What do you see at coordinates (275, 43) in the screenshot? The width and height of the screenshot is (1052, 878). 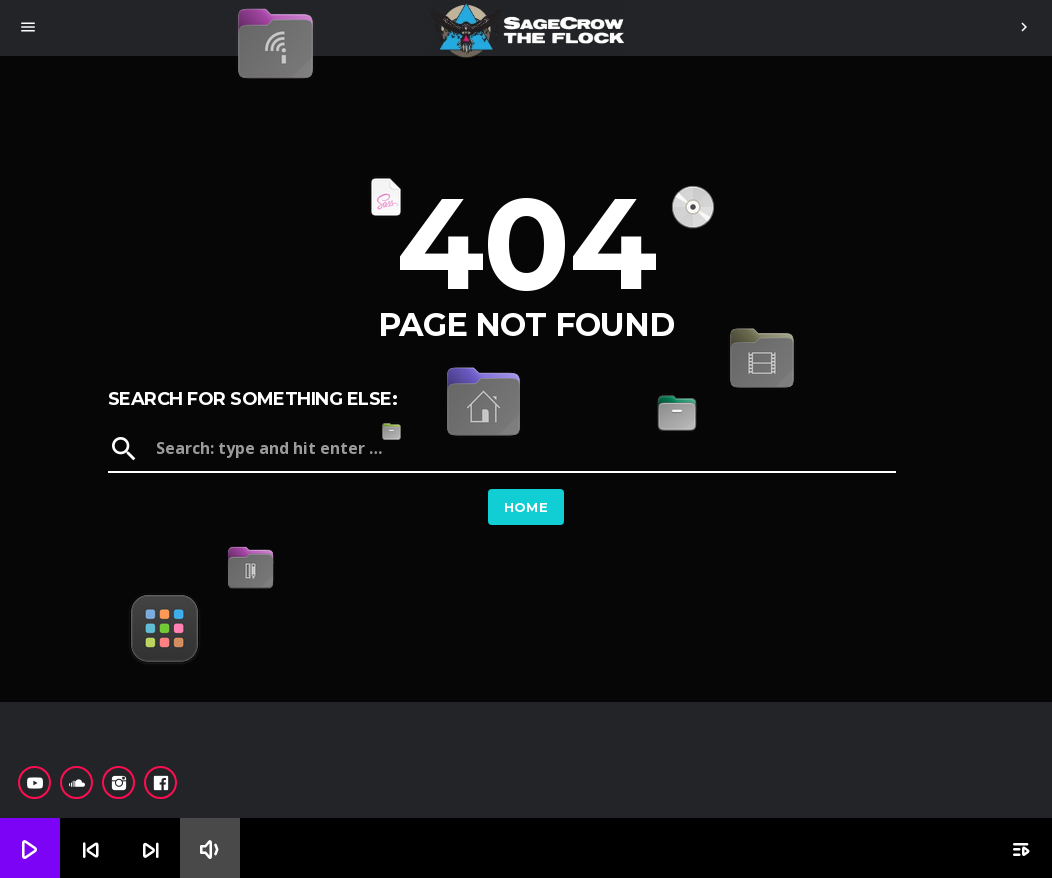 I see `open insync cloud sync folder` at bounding box center [275, 43].